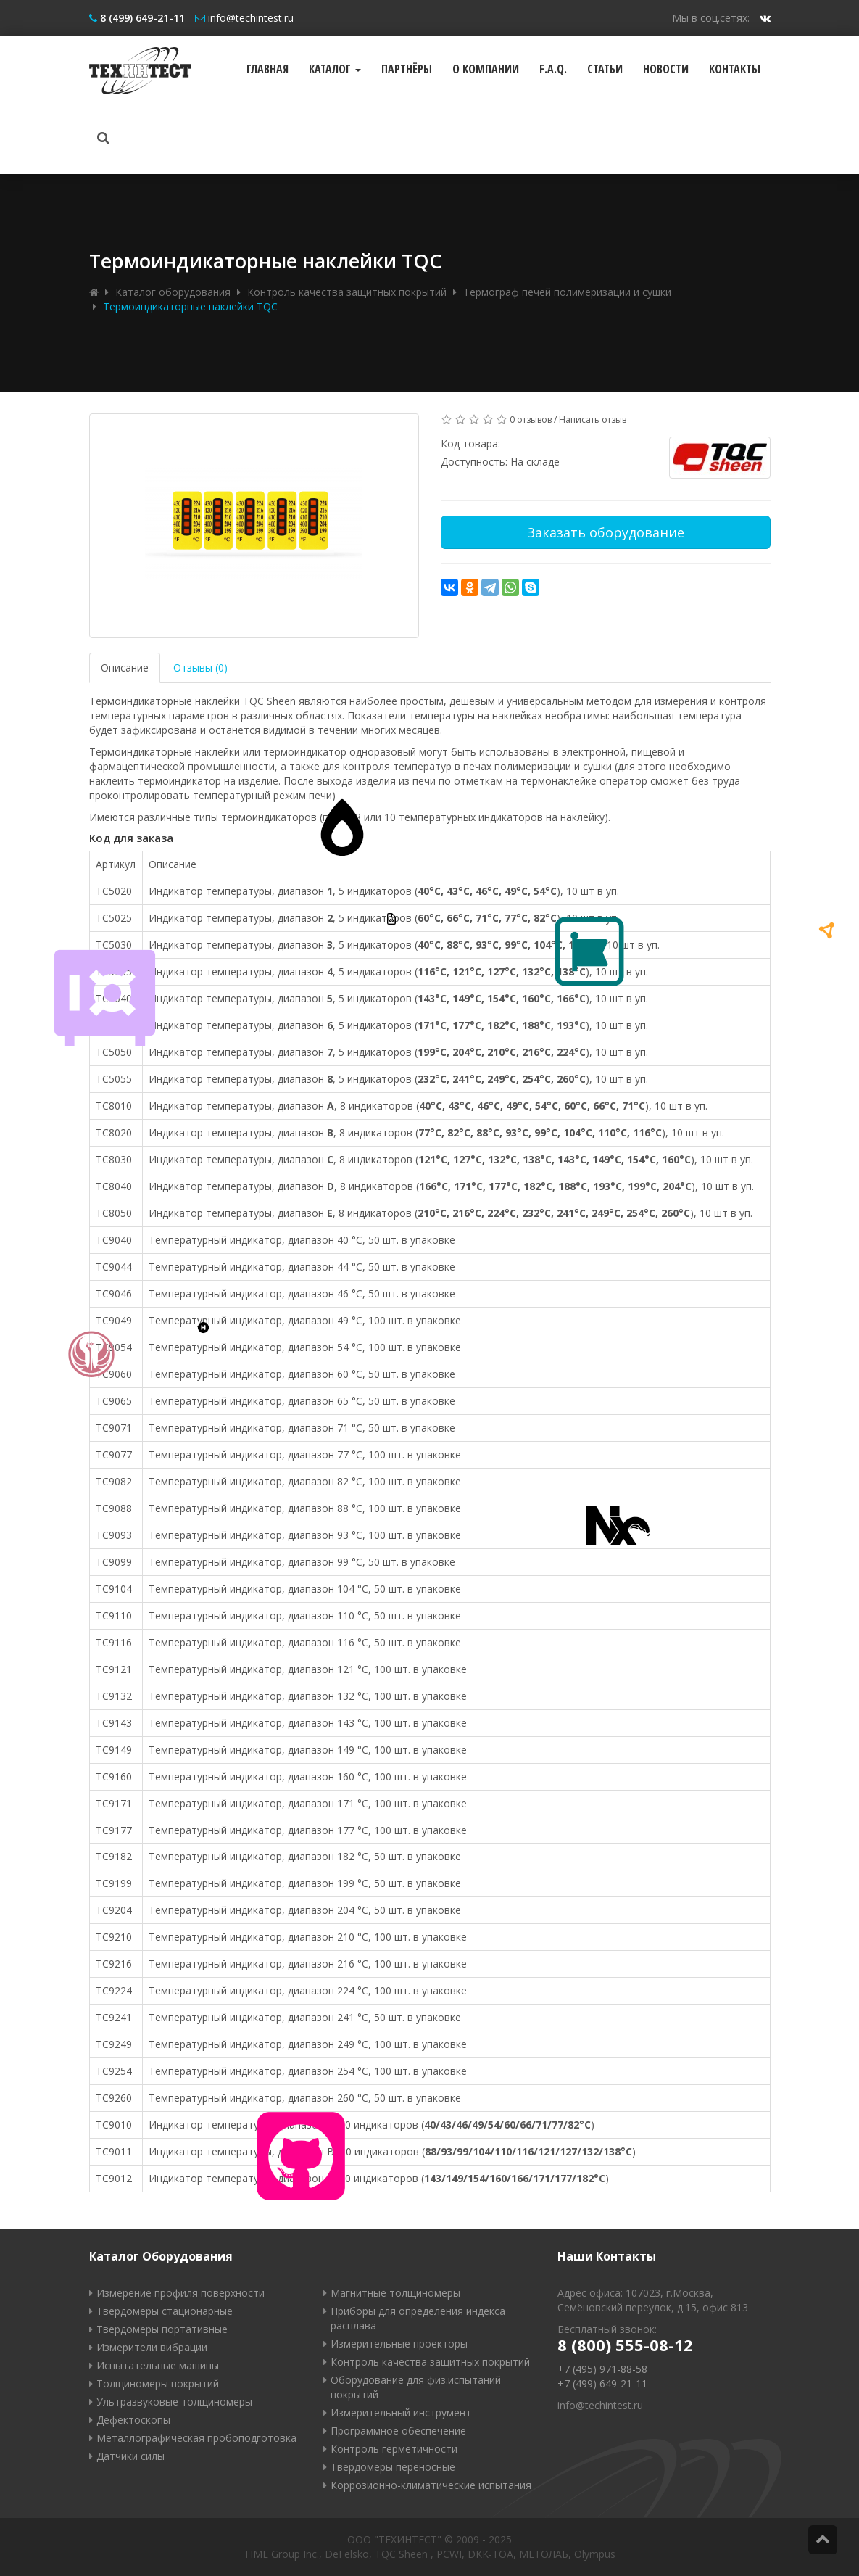 The width and height of the screenshot is (859, 2576). What do you see at coordinates (342, 827) in the screenshot?
I see `indicates trending or hot content` at bounding box center [342, 827].